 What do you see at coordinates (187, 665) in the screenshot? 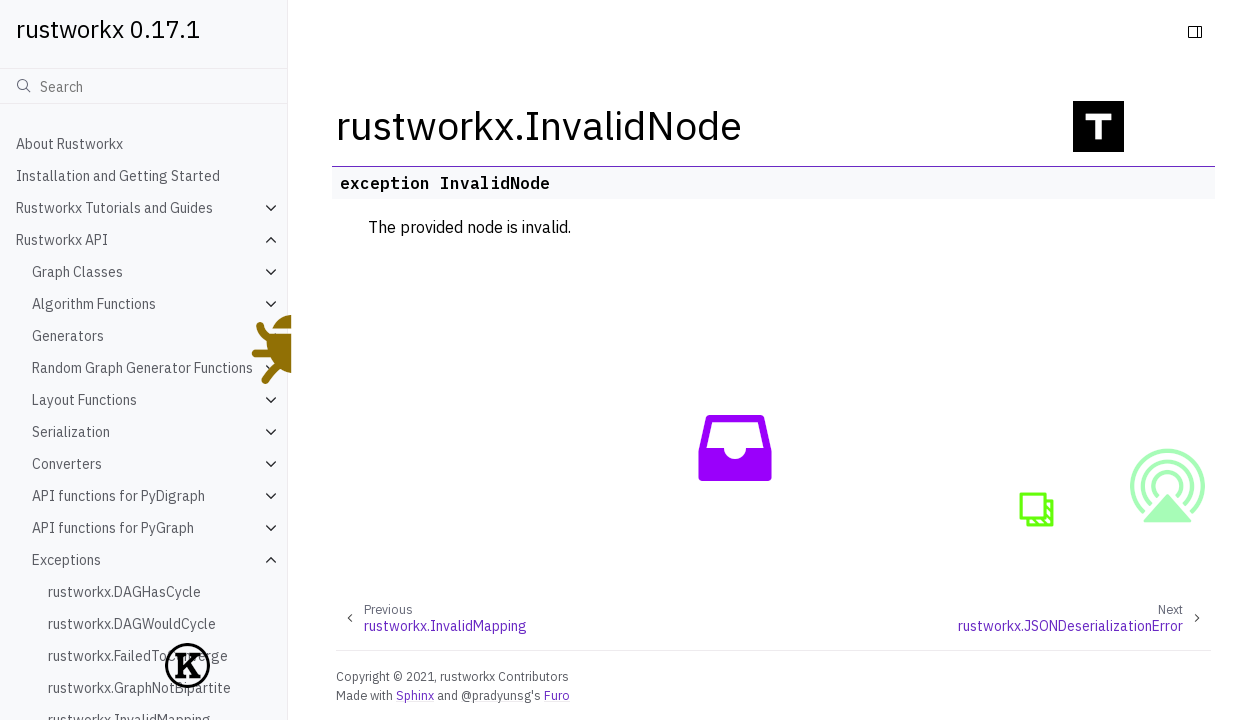
I see `known publishing platform logo` at bounding box center [187, 665].